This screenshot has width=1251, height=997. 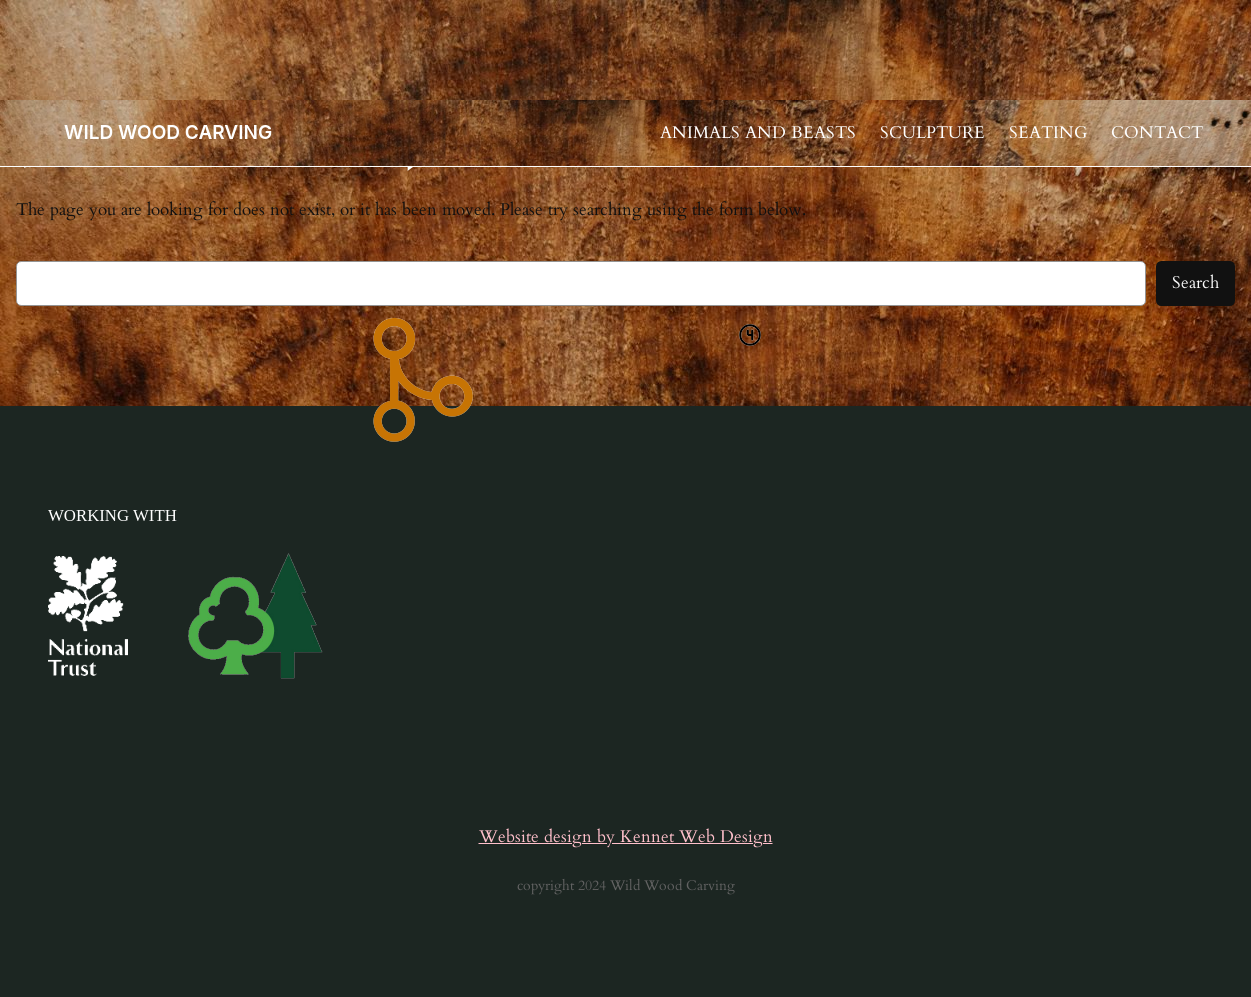 What do you see at coordinates (423, 384) in the screenshot?
I see `merge branches in version control` at bounding box center [423, 384].